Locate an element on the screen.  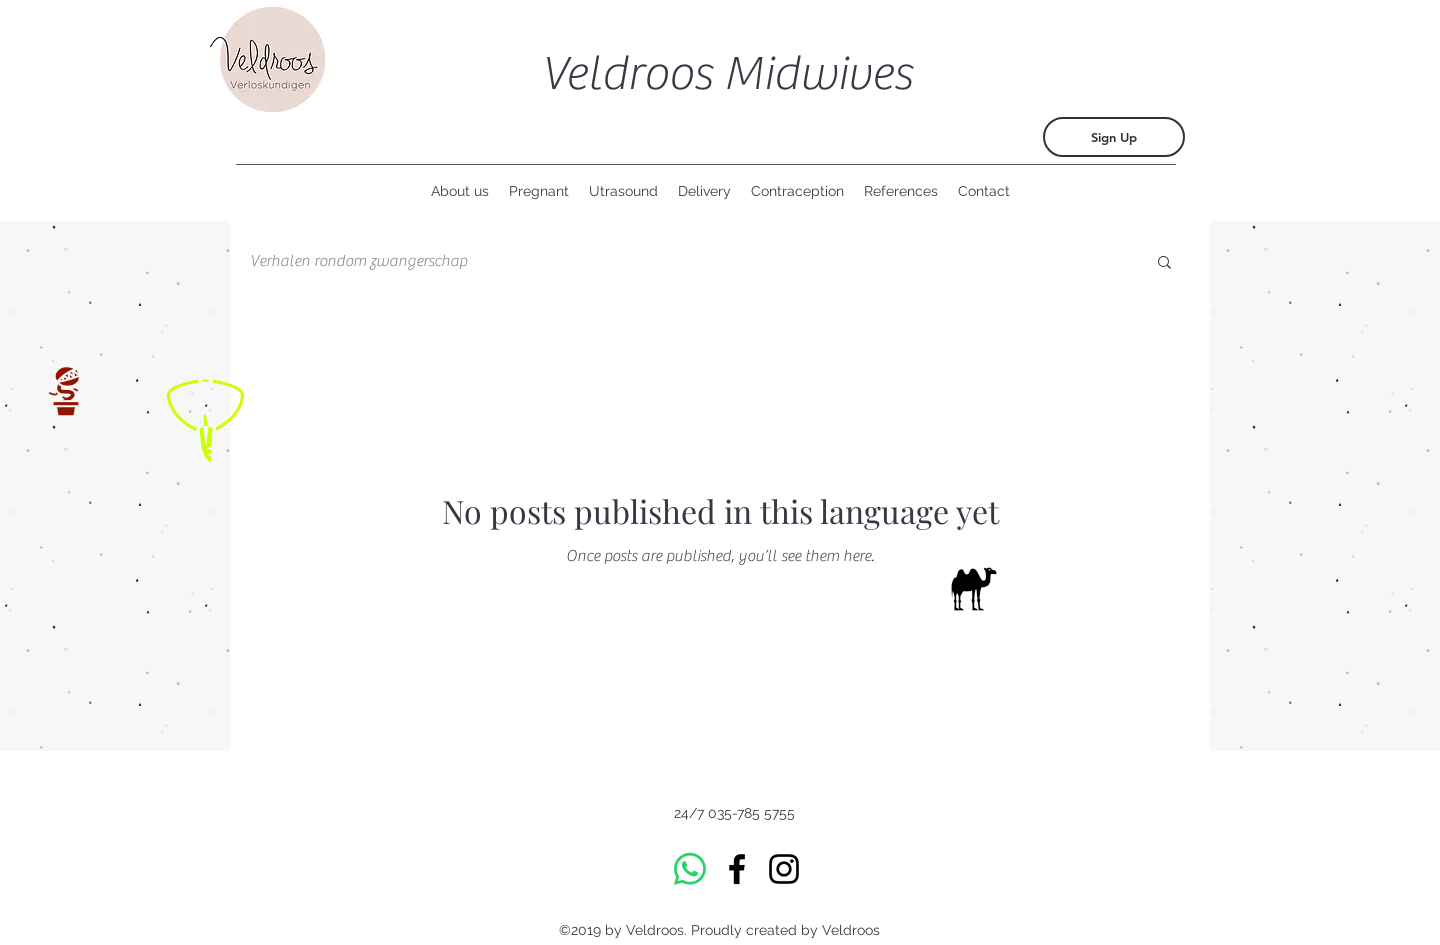
represents a carnivorous plant item or creature in a game is located at coordinates (66, 391).